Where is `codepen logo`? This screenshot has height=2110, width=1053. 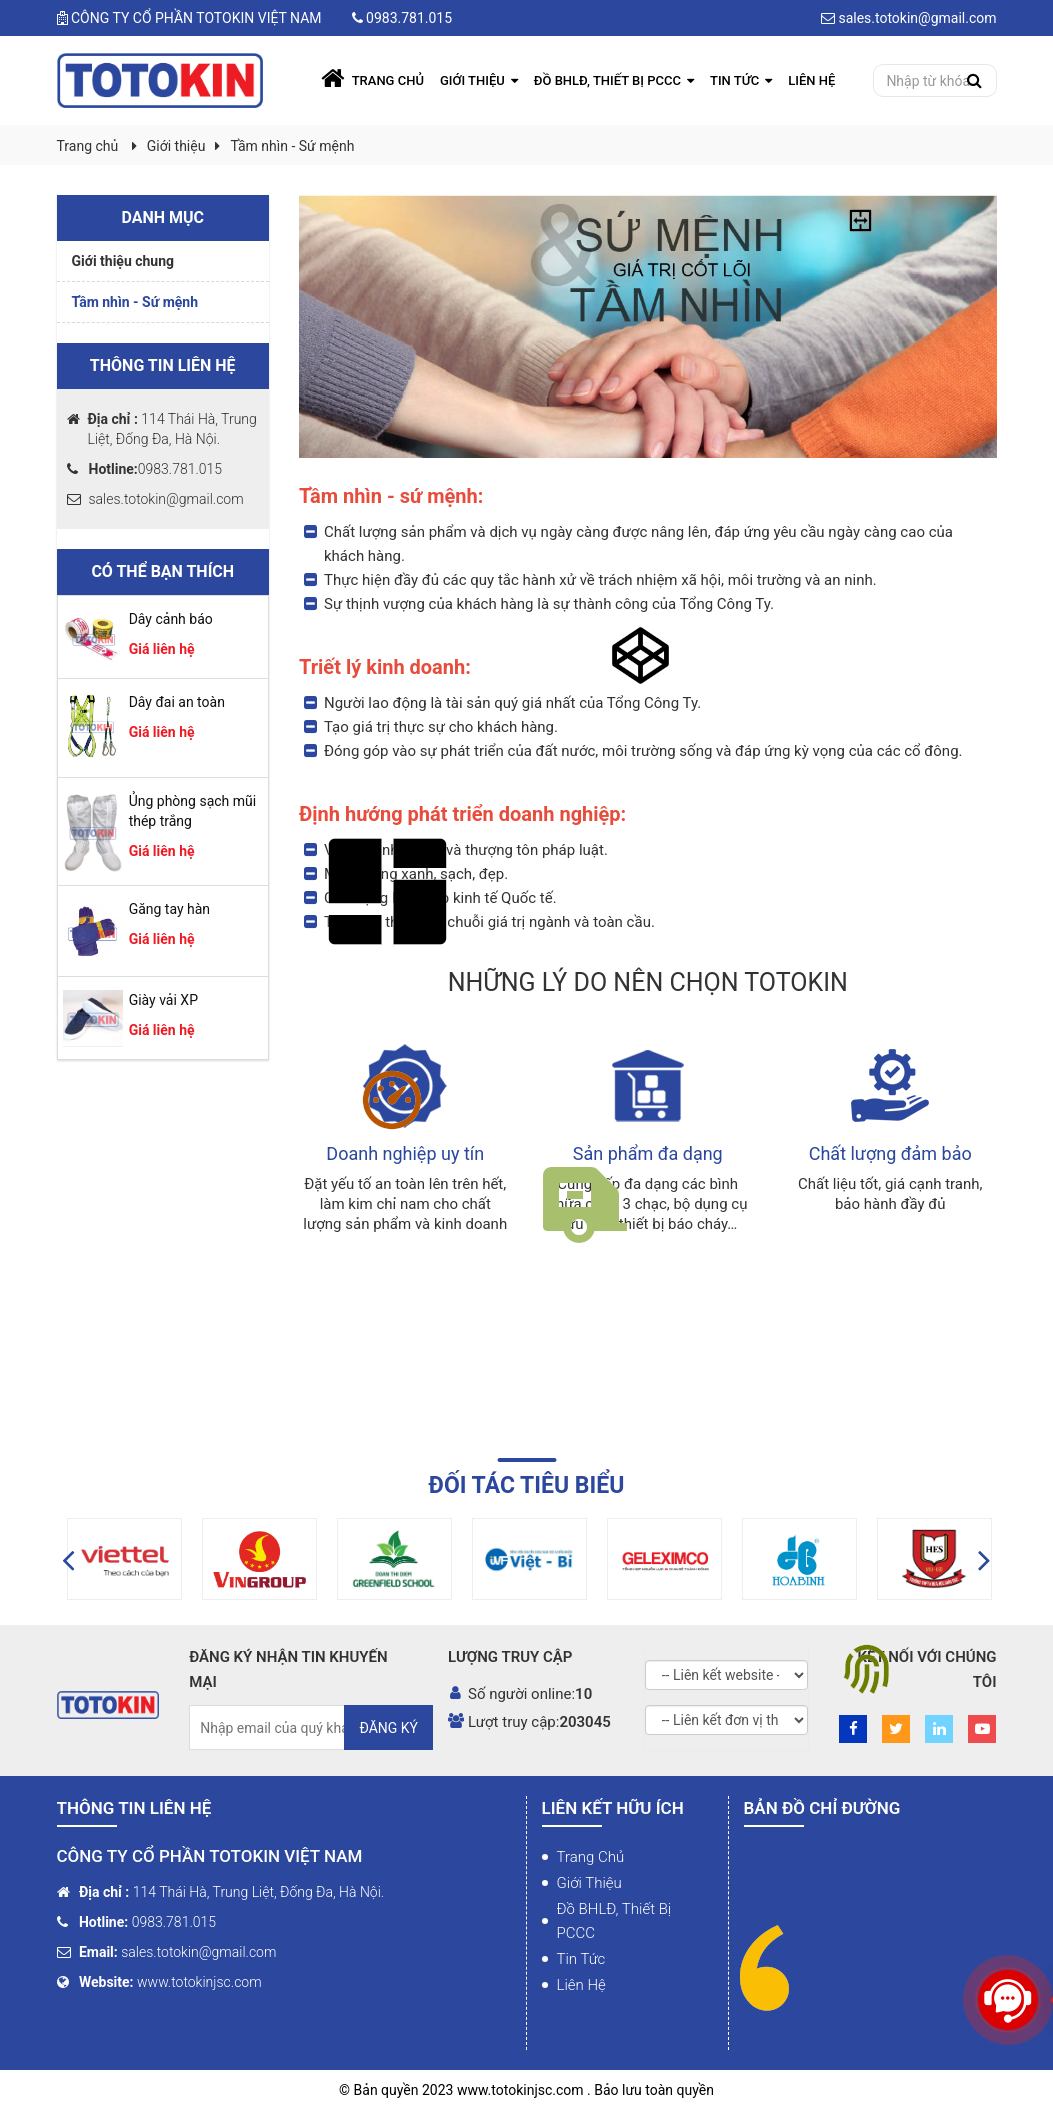
codepen logo is located at coordinates (640, 655).